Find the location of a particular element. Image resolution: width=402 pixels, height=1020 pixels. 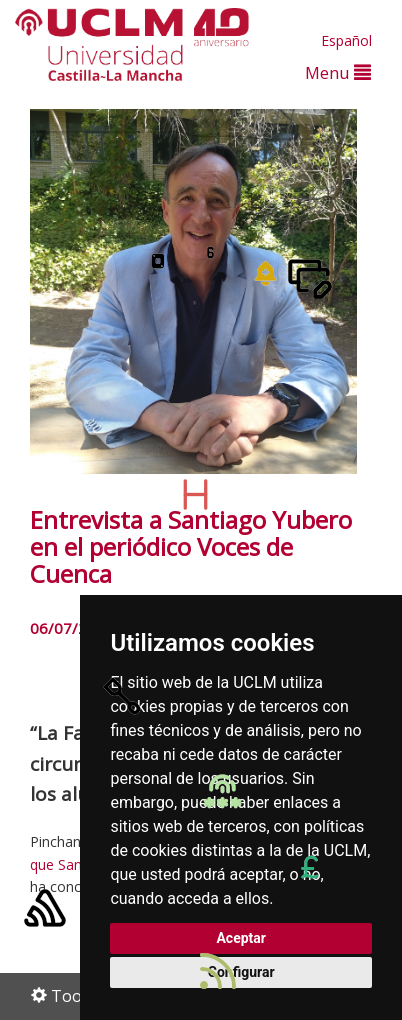

view or manage British pound currency is located at coordinates (310, 867).